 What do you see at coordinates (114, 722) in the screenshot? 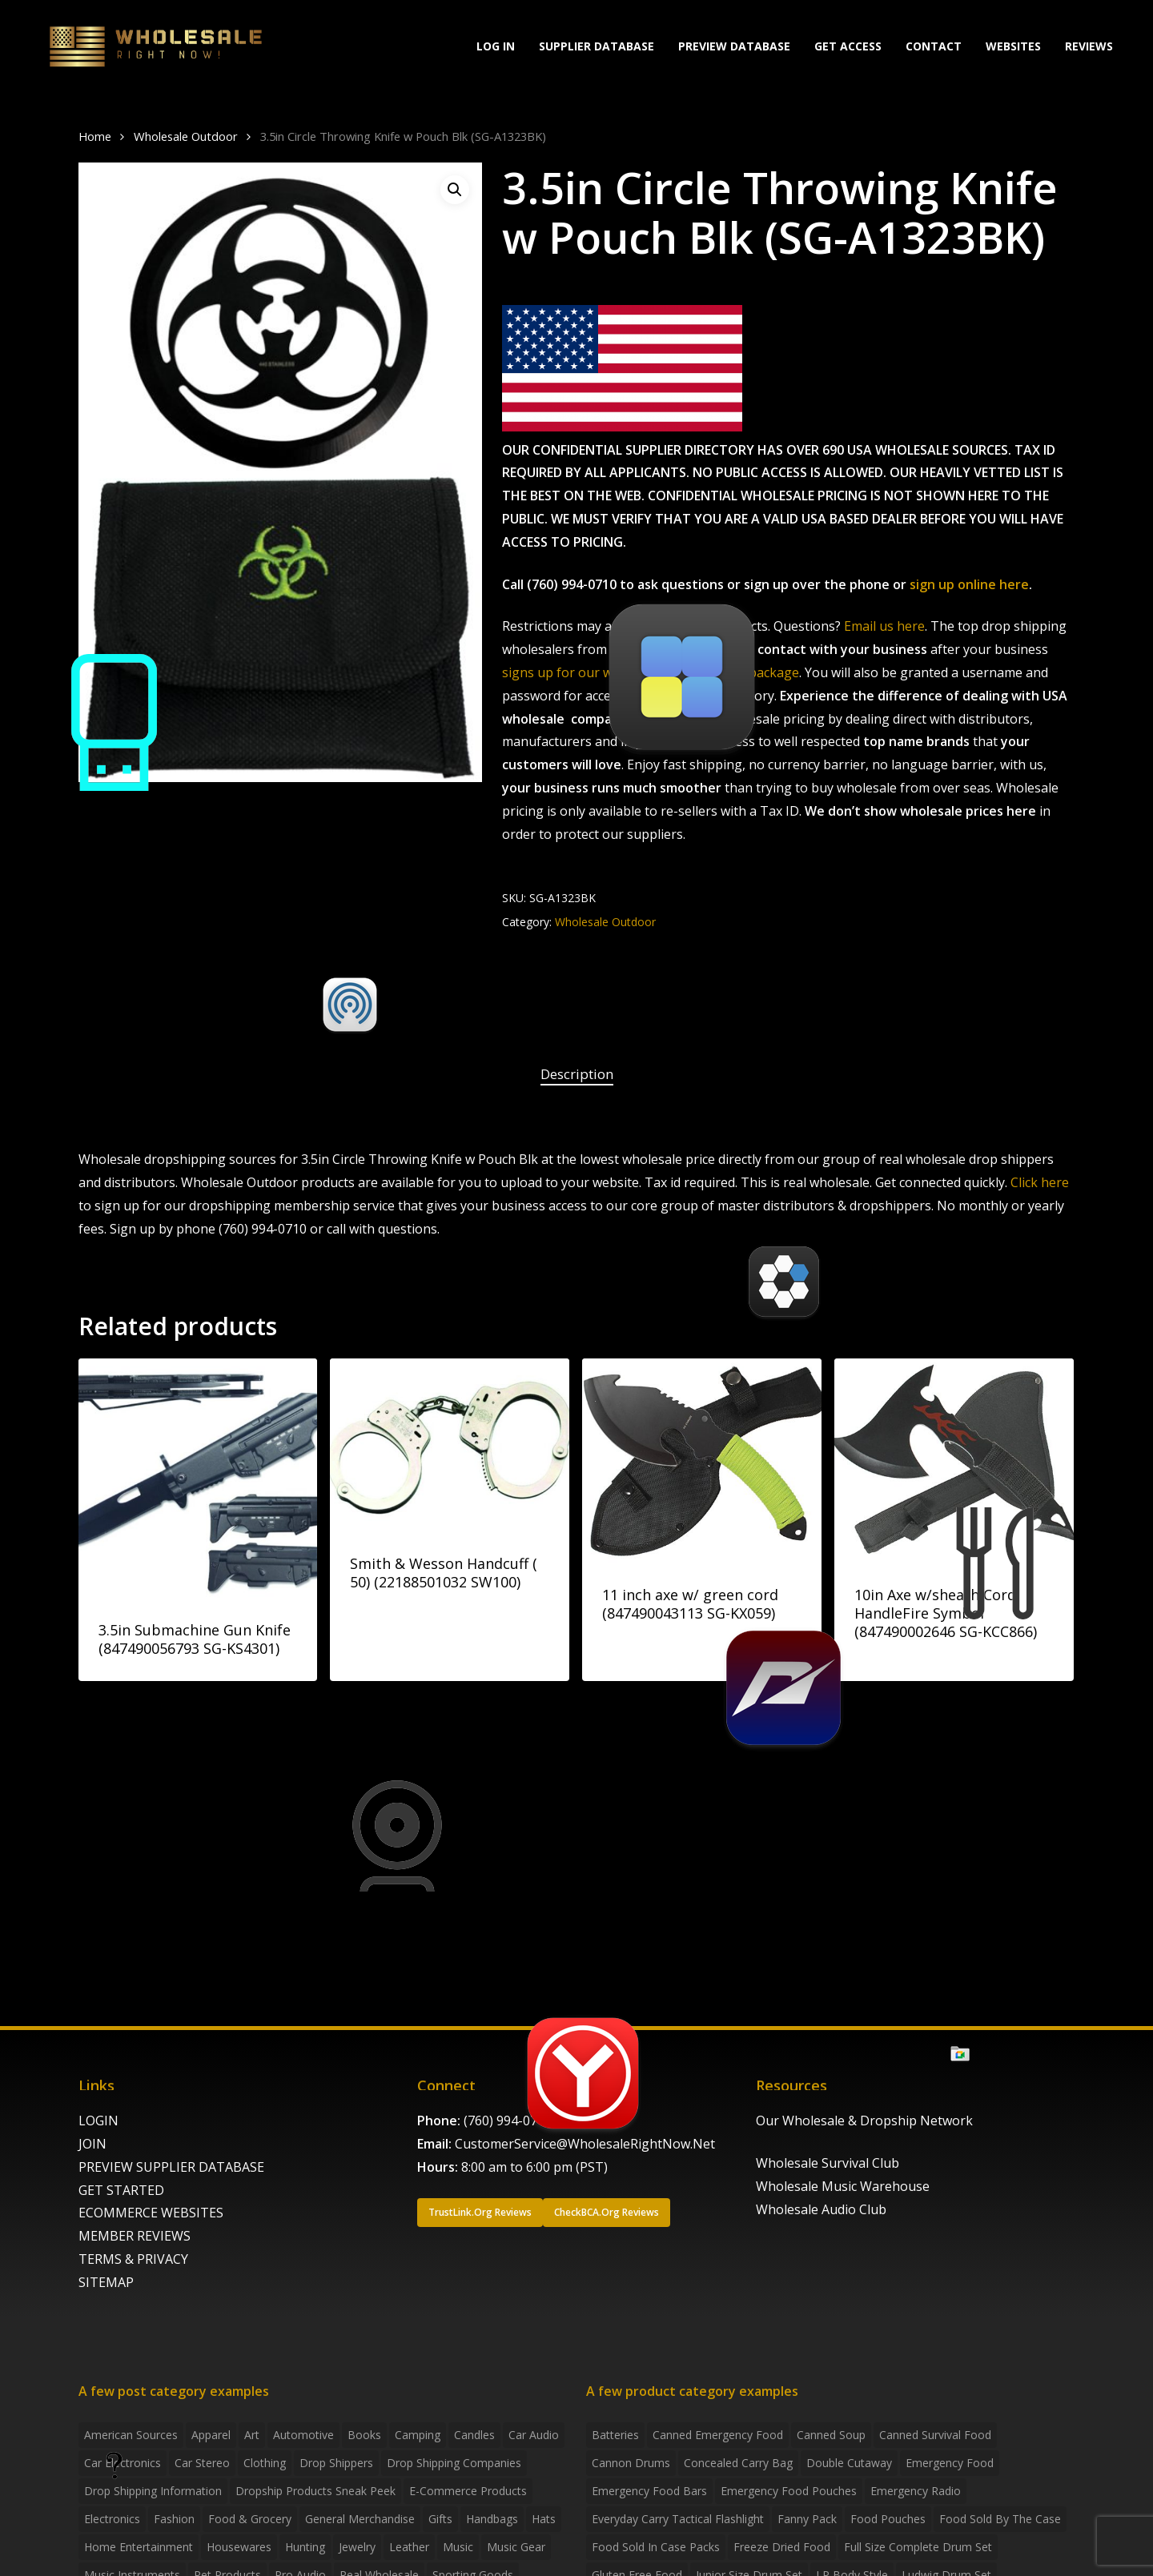
I see `eject or safely remove USB drive` at bounding box center [114, 722].